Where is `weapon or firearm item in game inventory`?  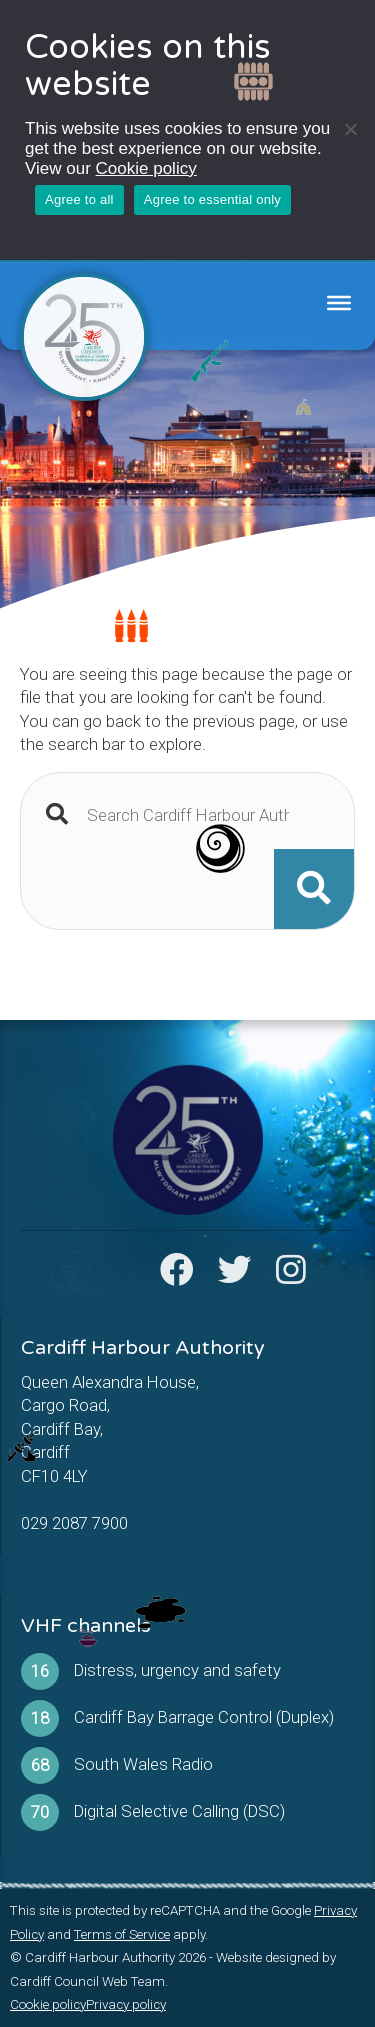 weapon or firearm item in game inventory is located at coordinates (209, 361).